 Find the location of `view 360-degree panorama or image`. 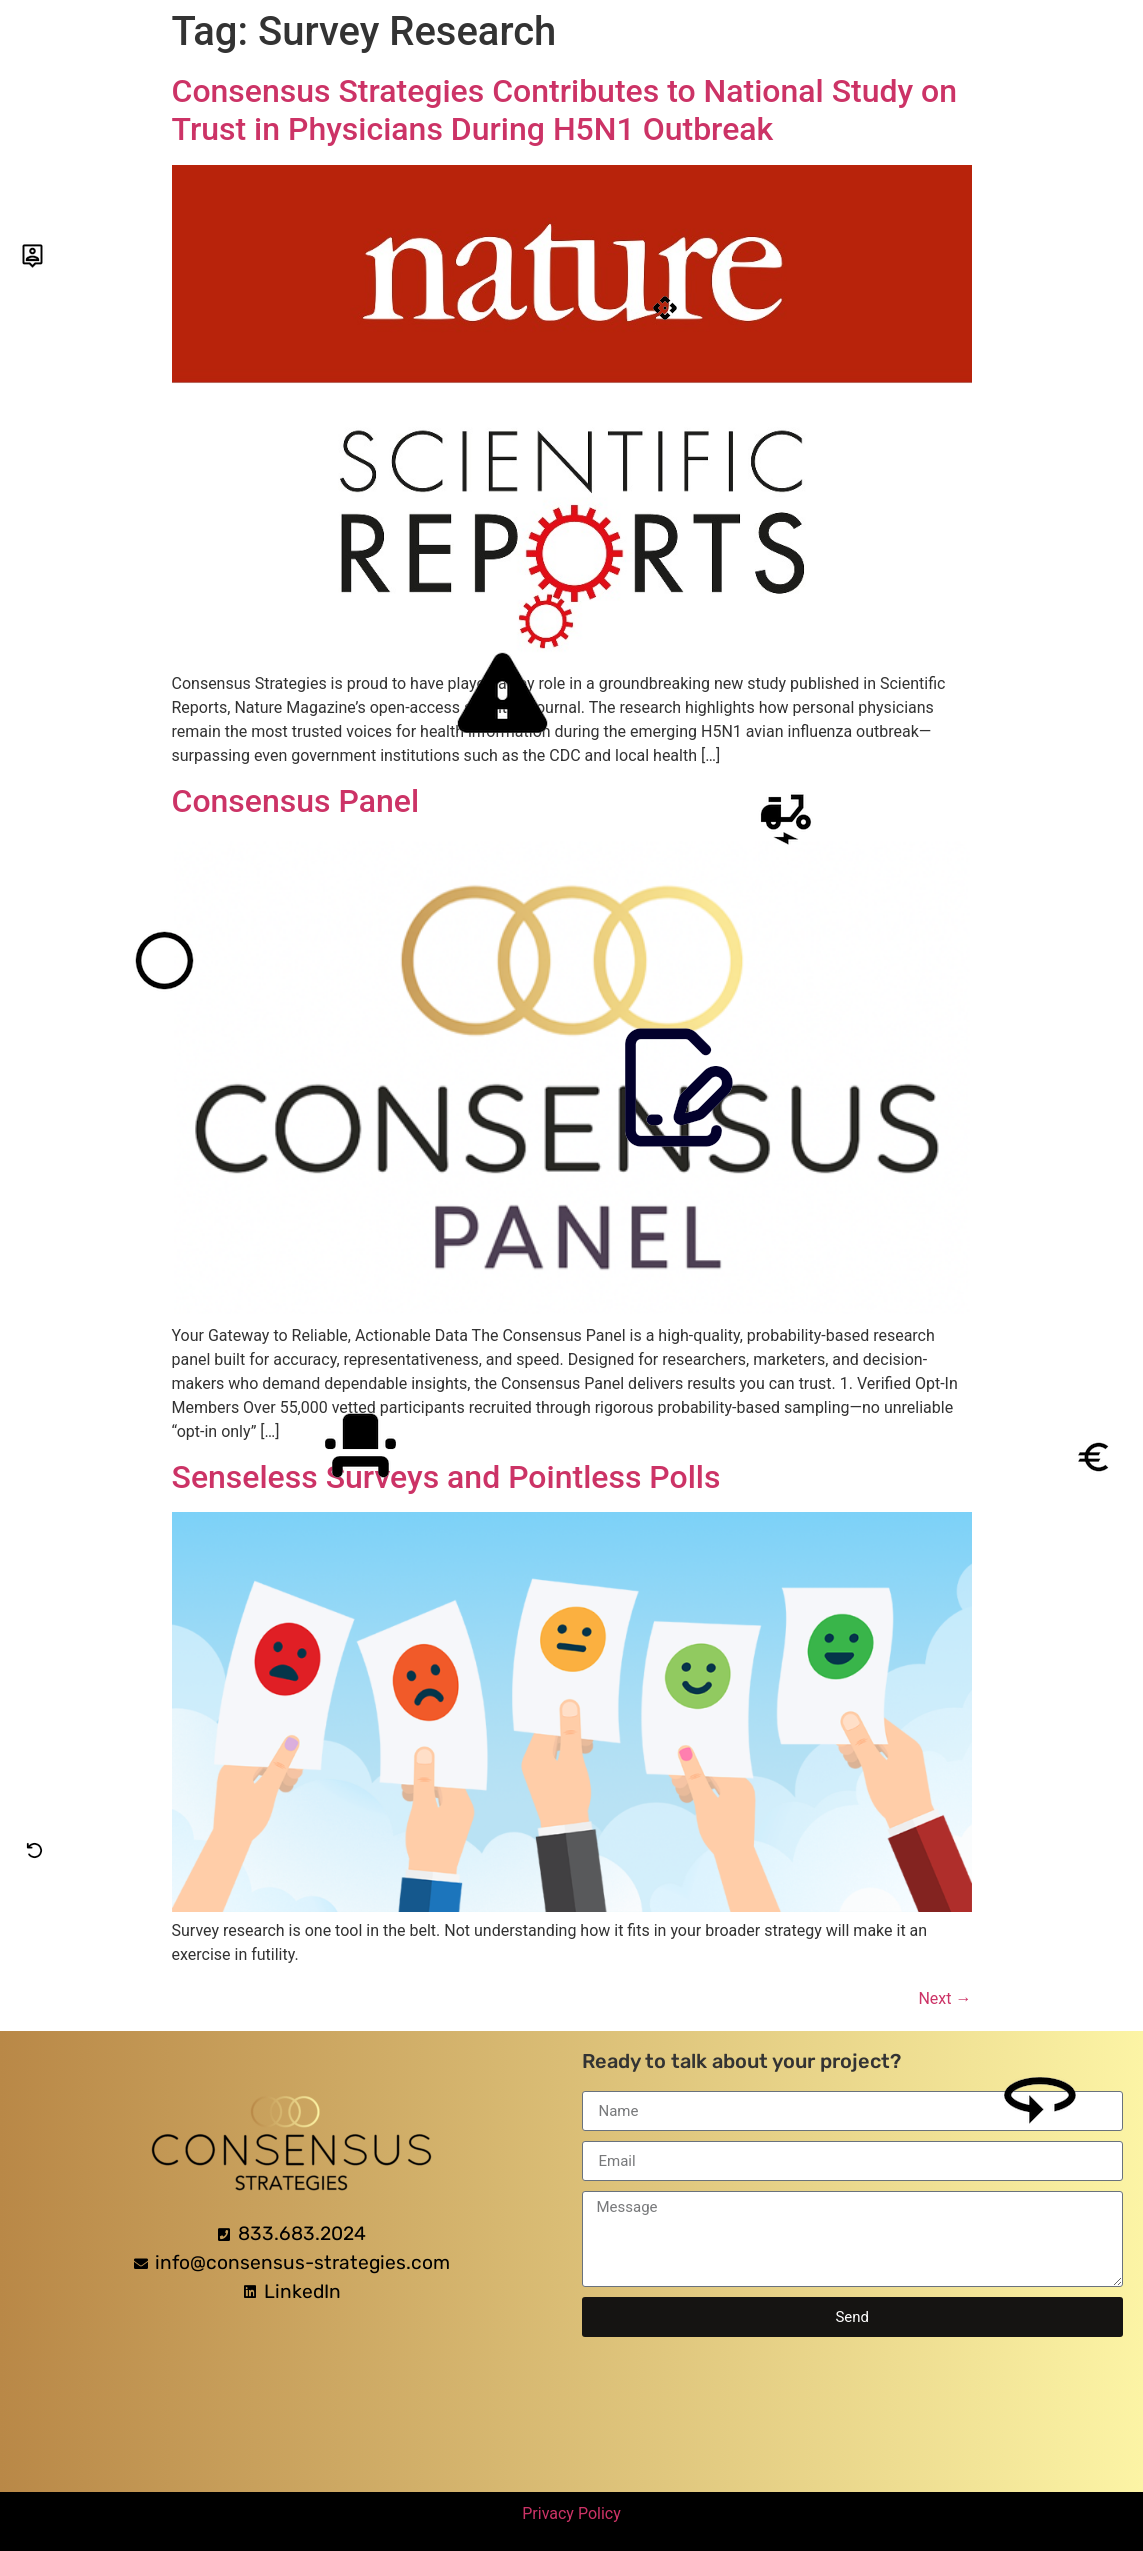

view 360-degree panorama or image is located at coordinates (1040, 2095).